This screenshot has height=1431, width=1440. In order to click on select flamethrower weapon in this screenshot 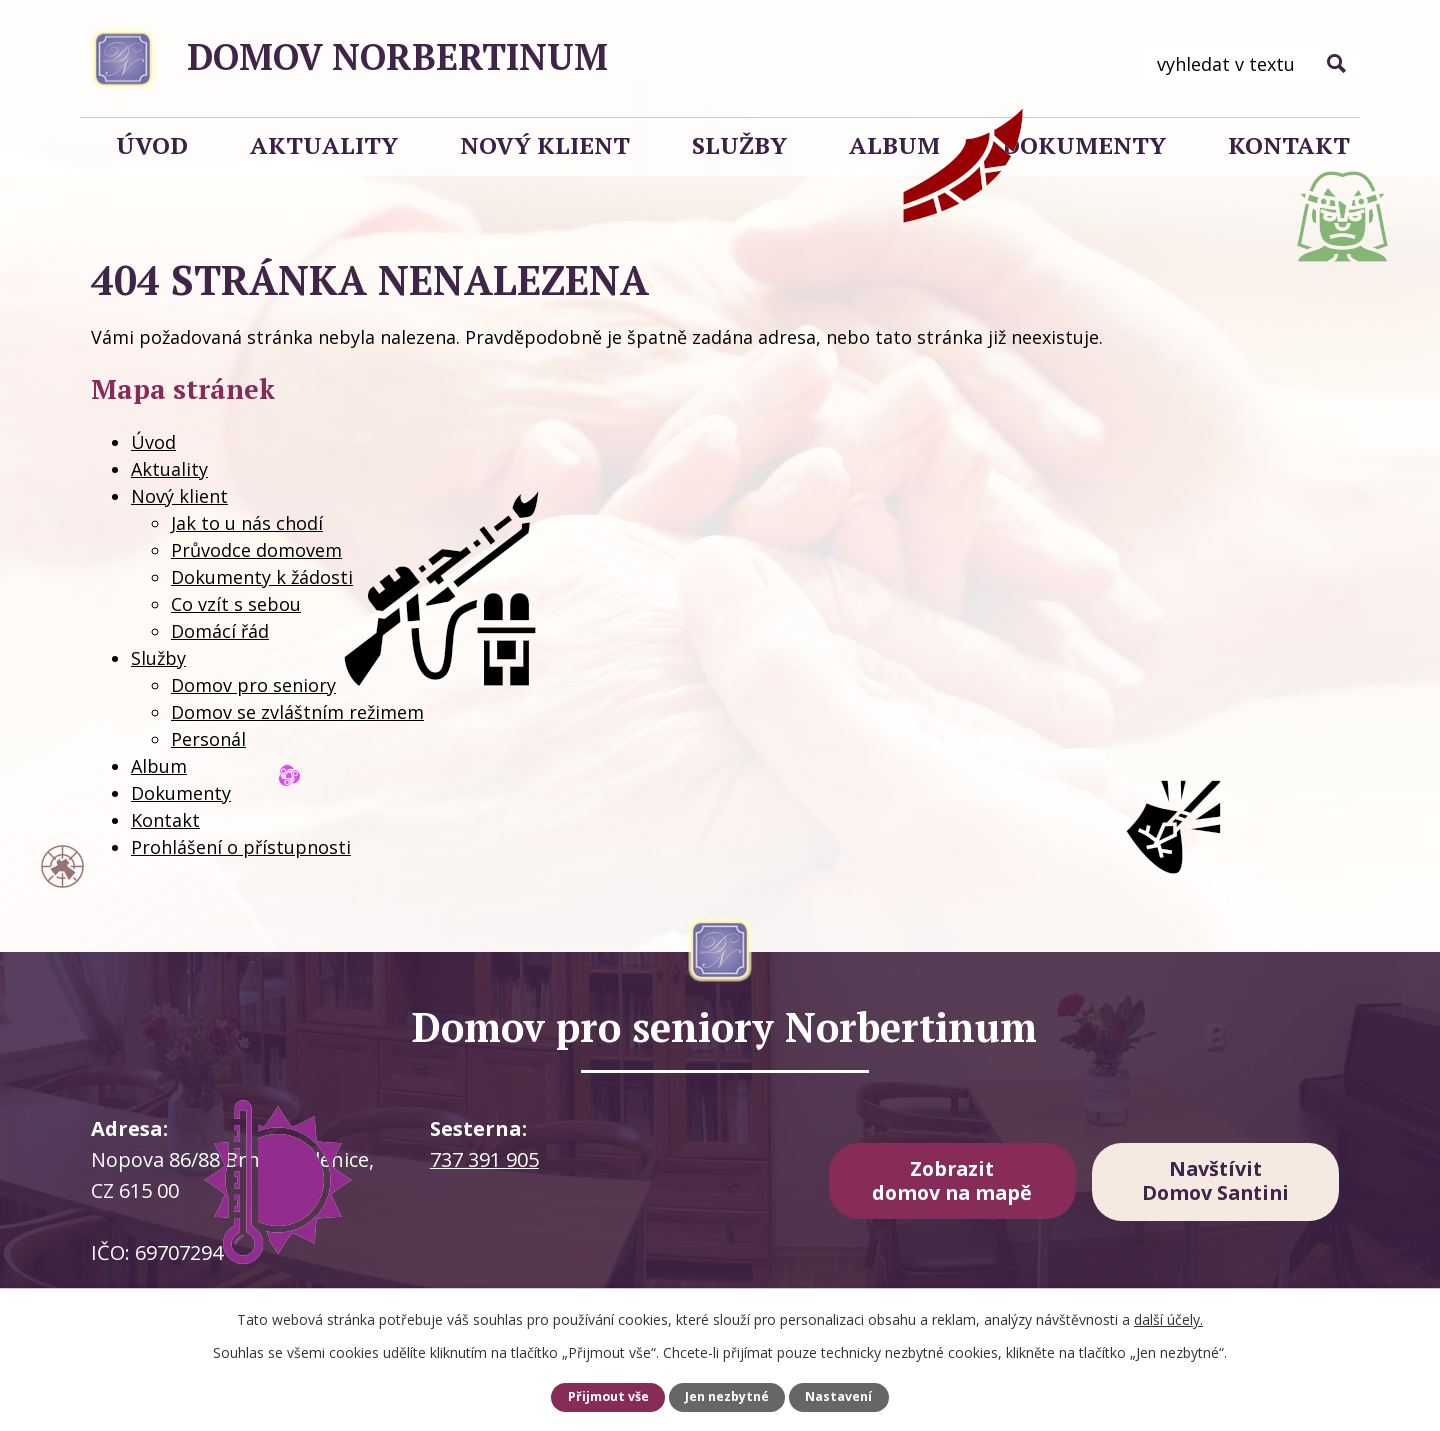, I will do `click(441, 588)`.